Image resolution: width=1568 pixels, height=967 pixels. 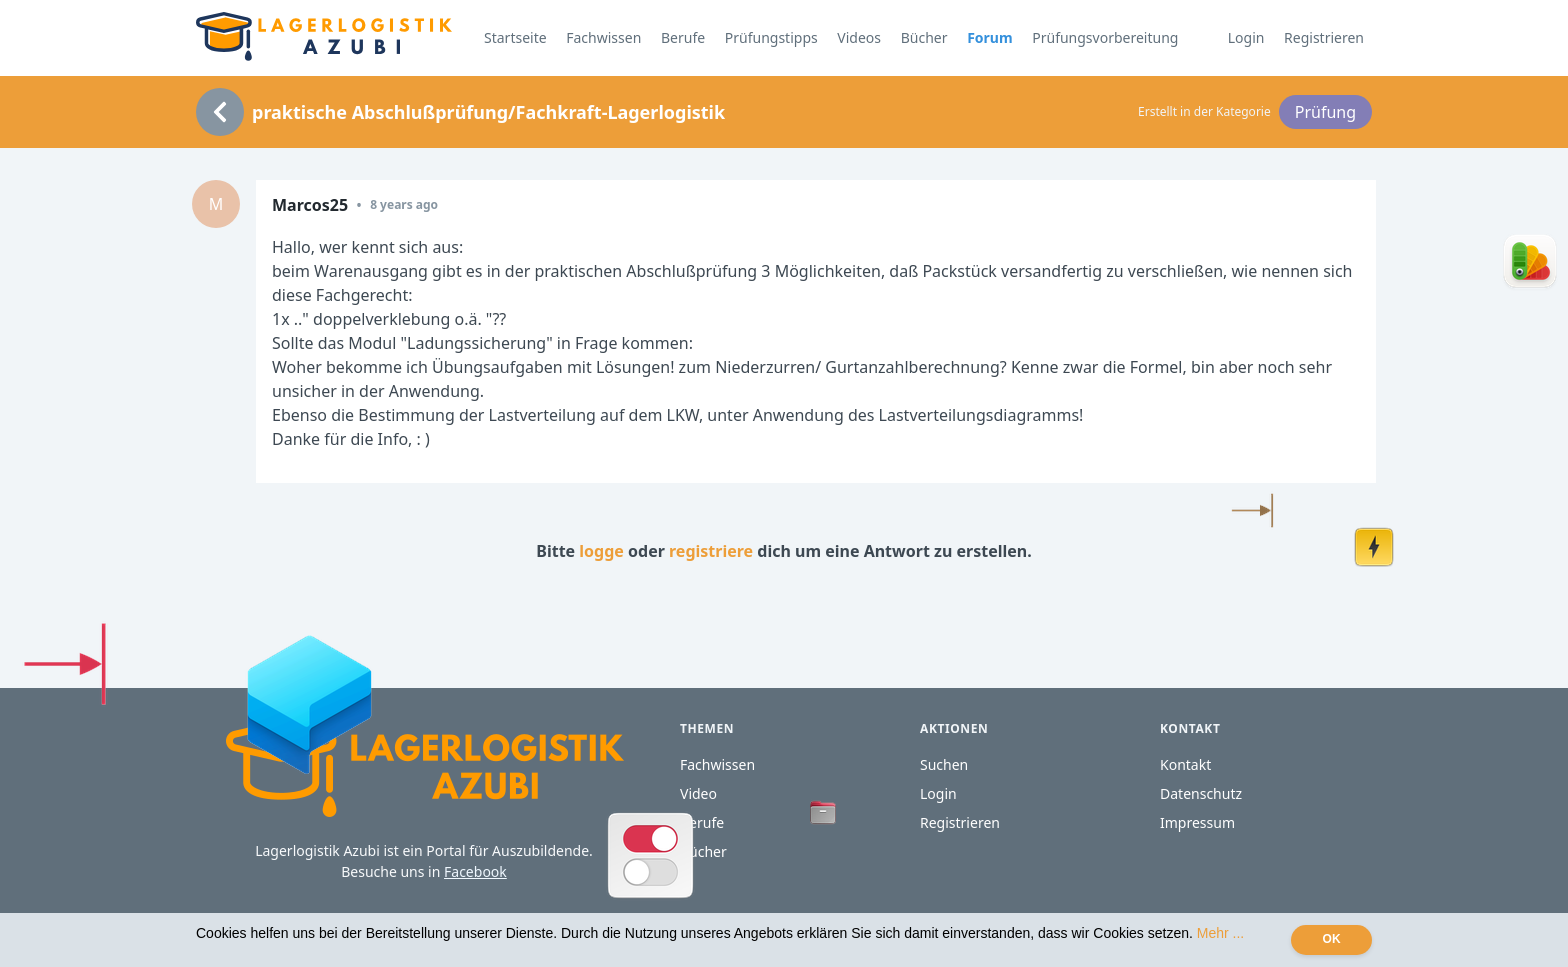 What do you see at coordinates (1374, 547) in the screenshot?
I see `access power and battery settings` at bounding box center [1374, 547].